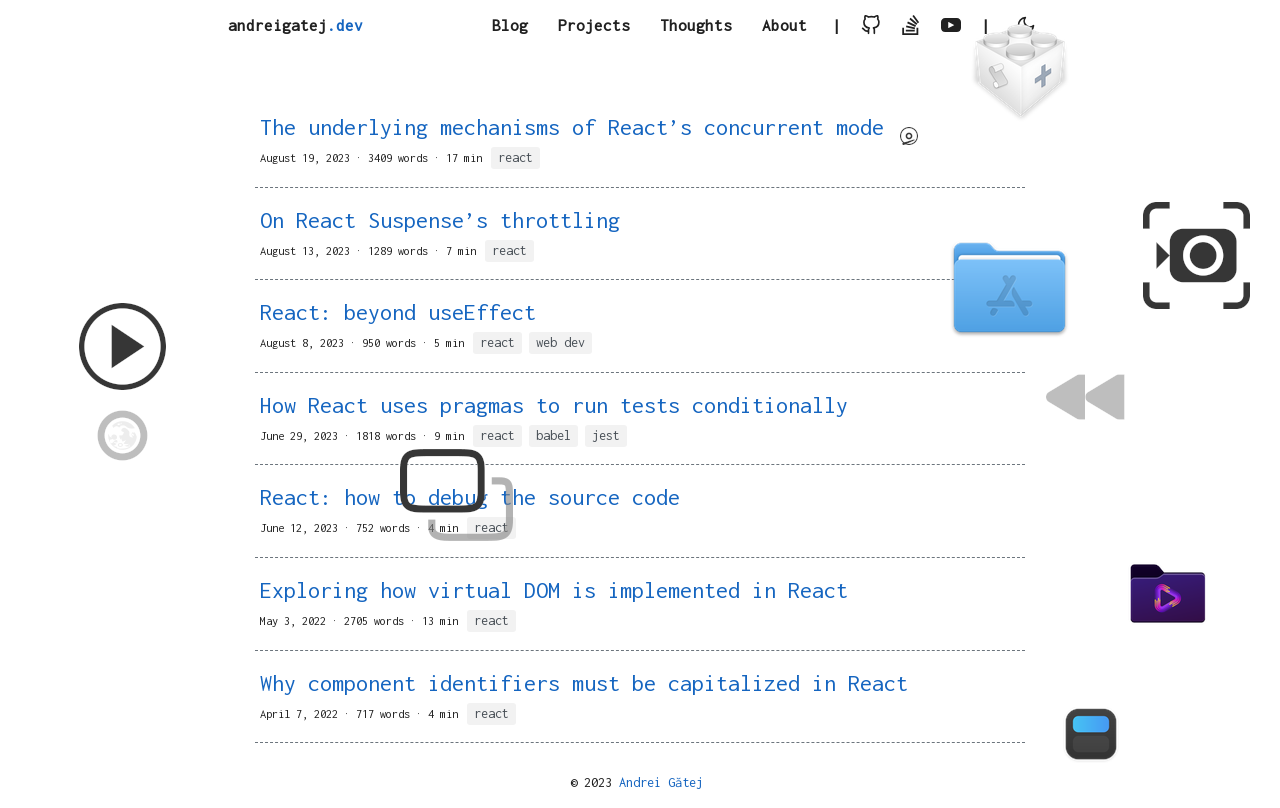 The width and height of the screenshot is (1280, 808). What do you see at coordinates (456, 498) in the screenshot?
I see `view or manage session properties` at bounding box center [456, 498].